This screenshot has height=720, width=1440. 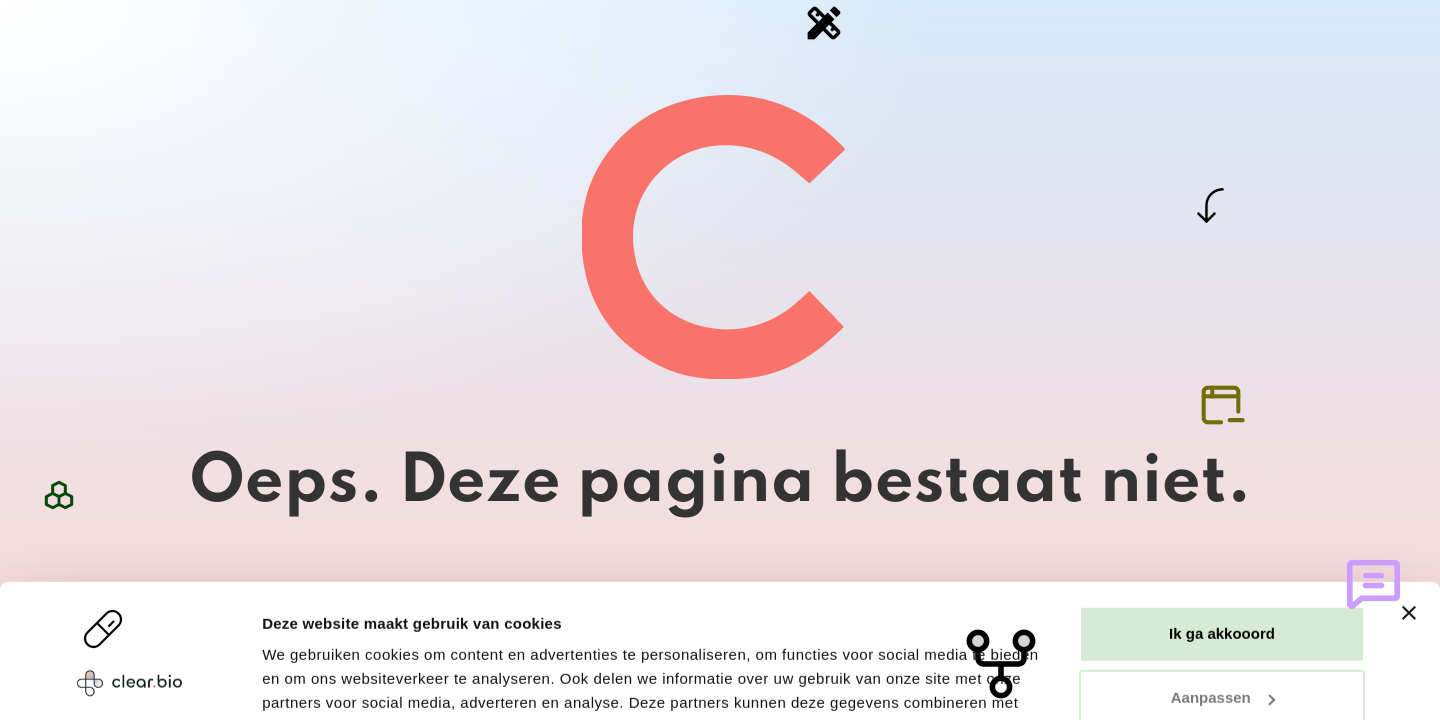 What do you see at coordinates (59, 495) in the screenshot?
I see `view modular components or building blocks` at bounding box center [59, 495].